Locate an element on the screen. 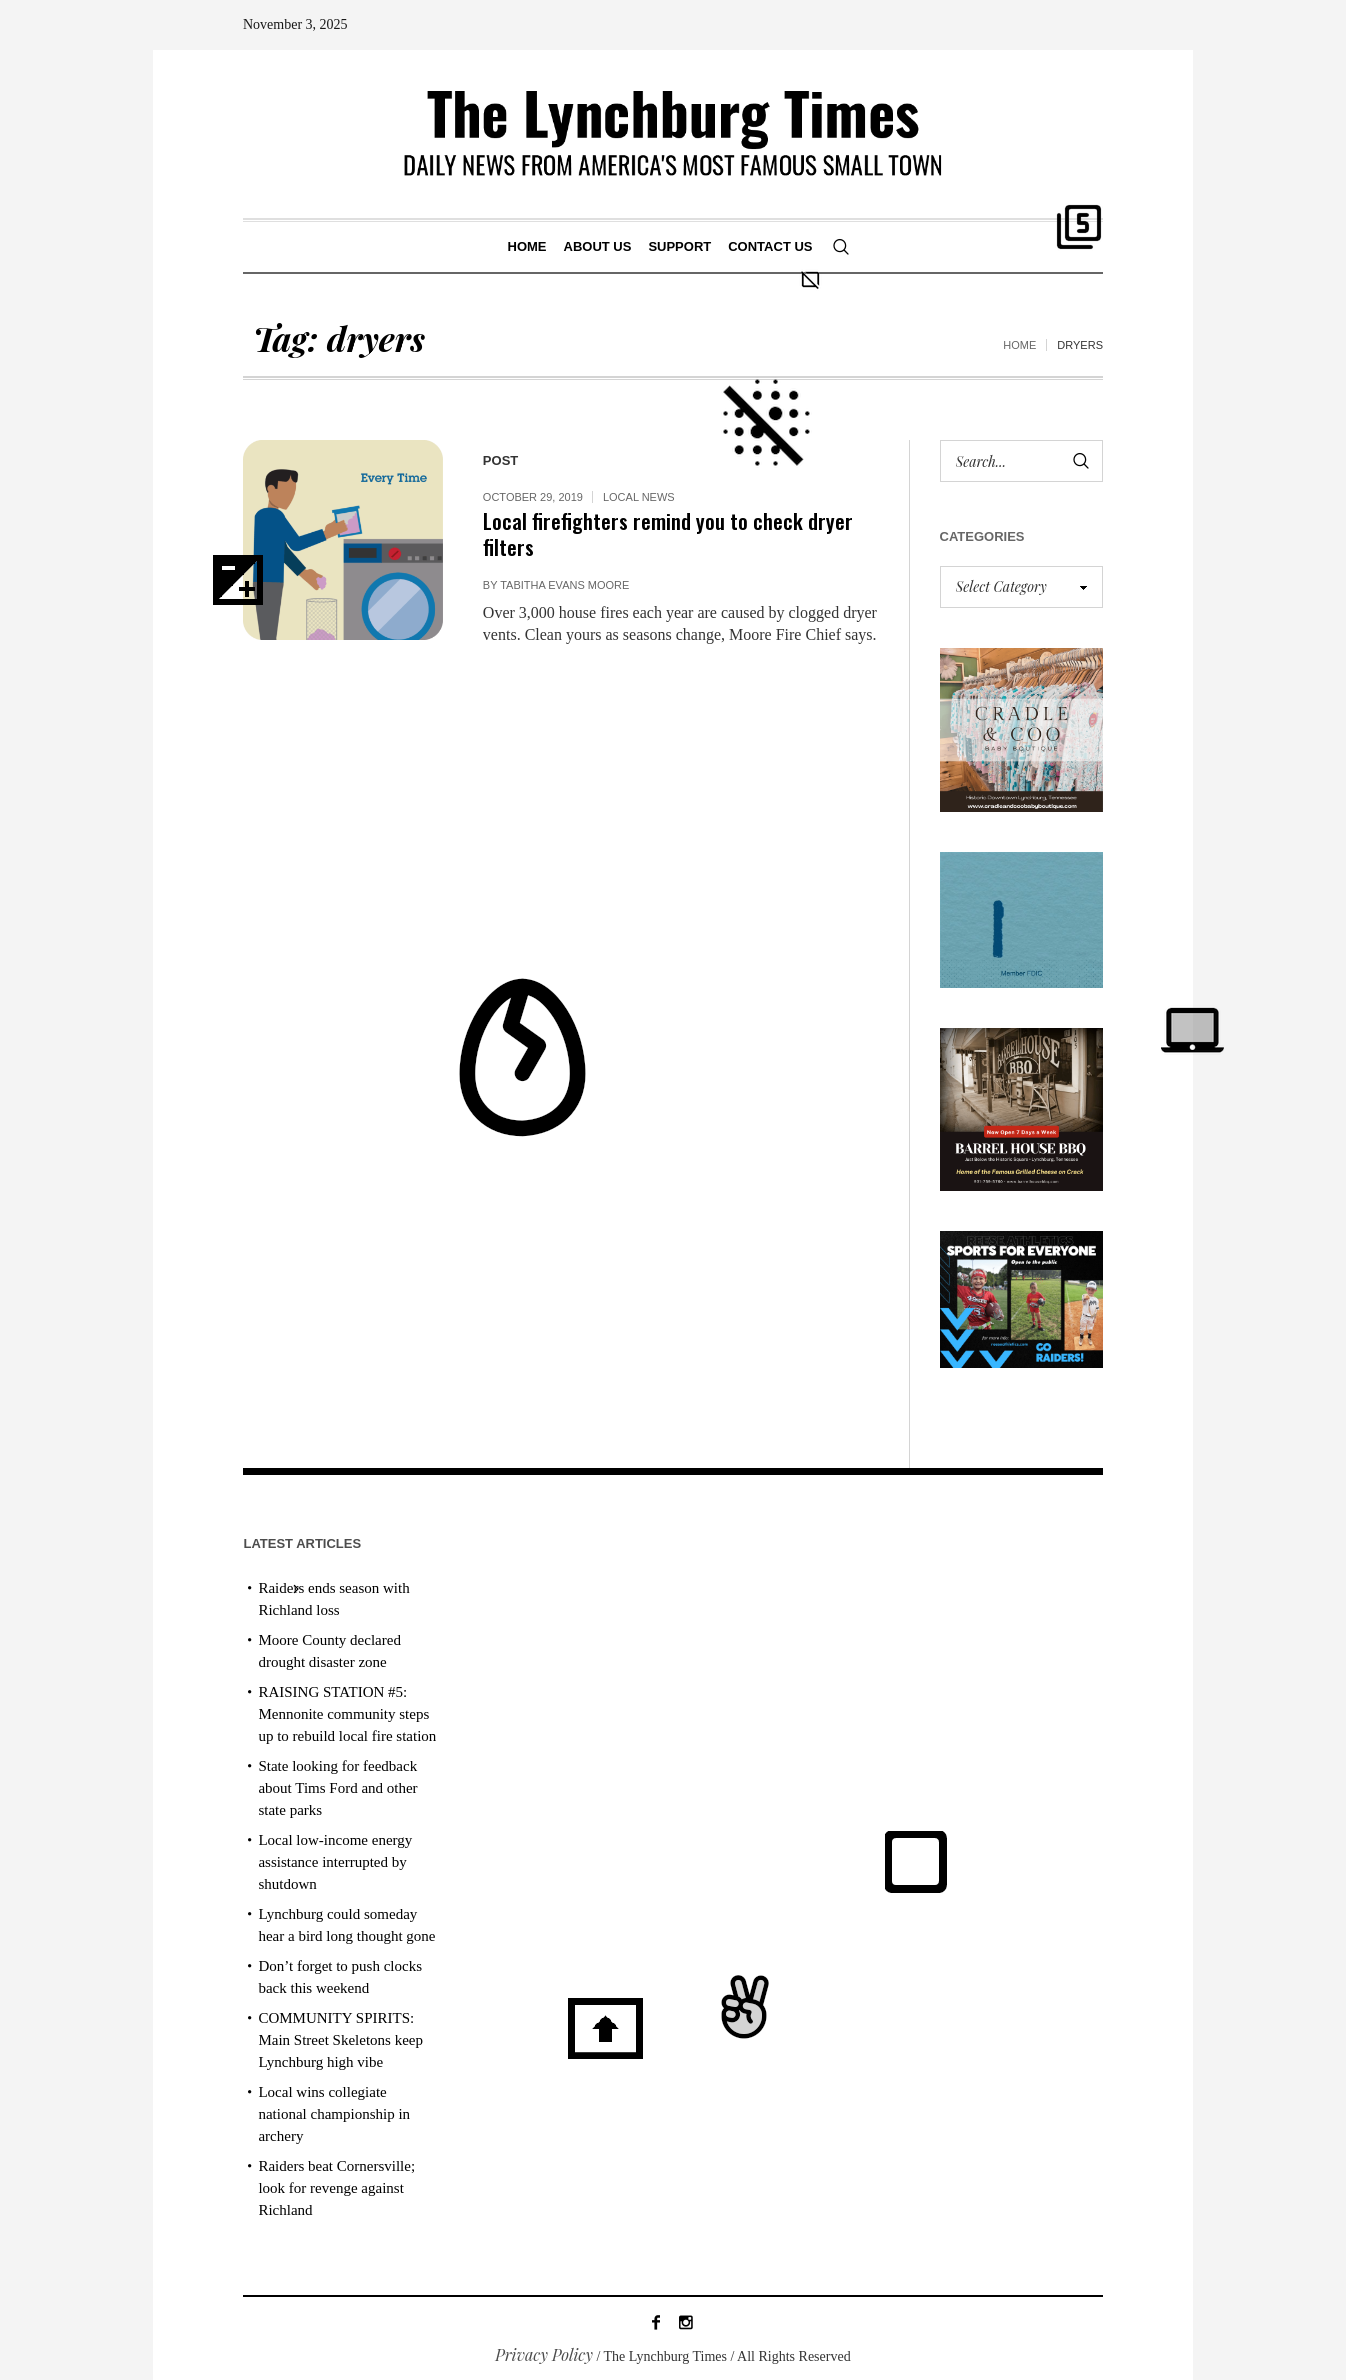 The height and width of the screenshot is (2380, 1346). navigate to the next item or screen is located at coordinates (296, 1589).